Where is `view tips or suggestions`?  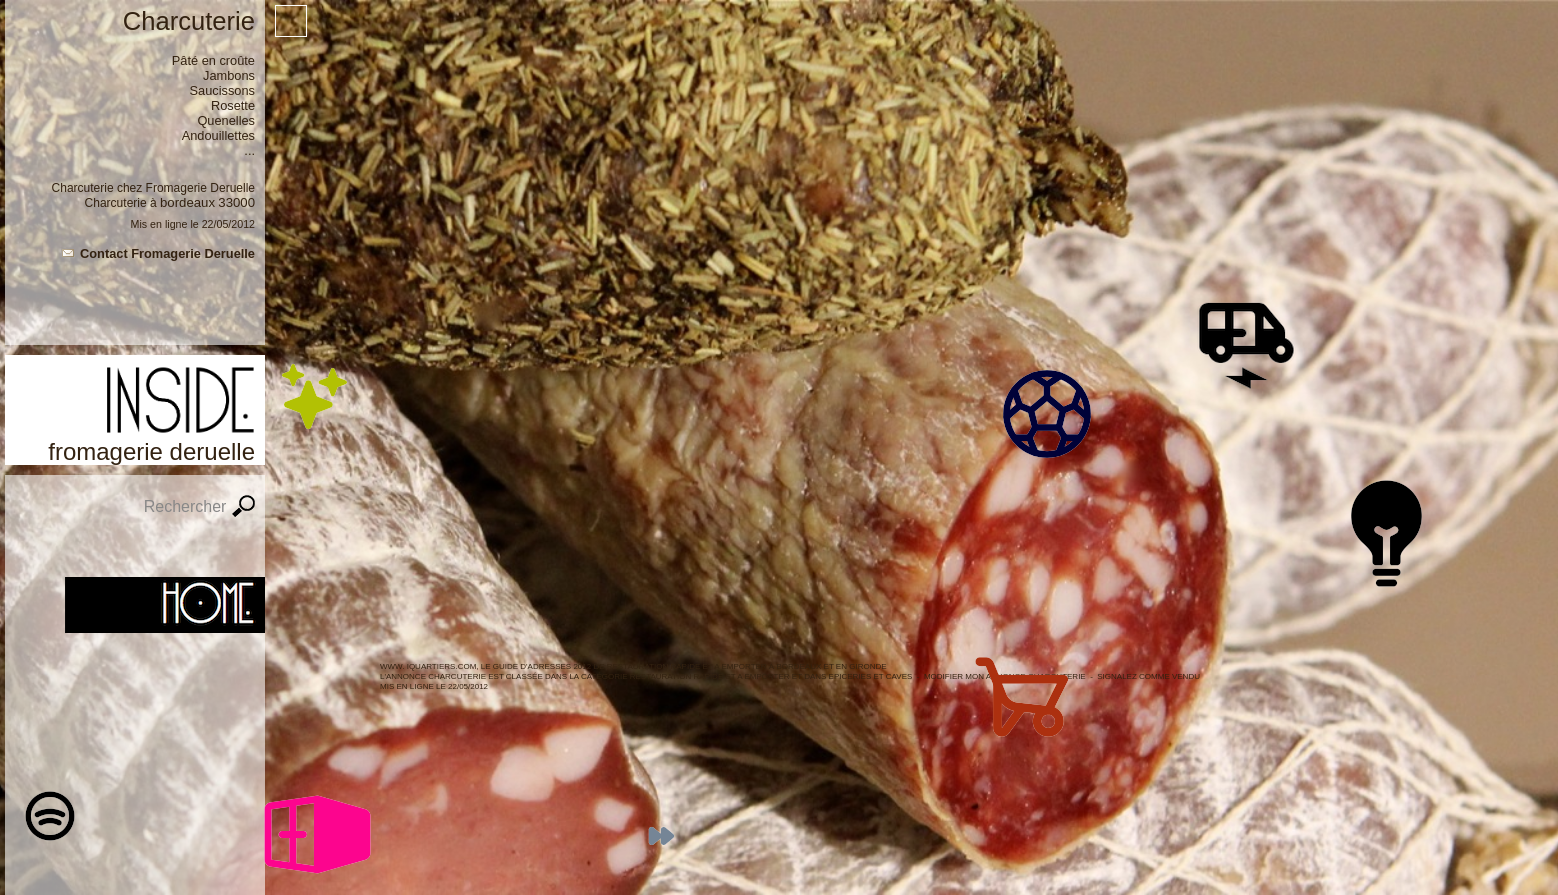
view tips or suggestions is located at coordinates (1386, 533).